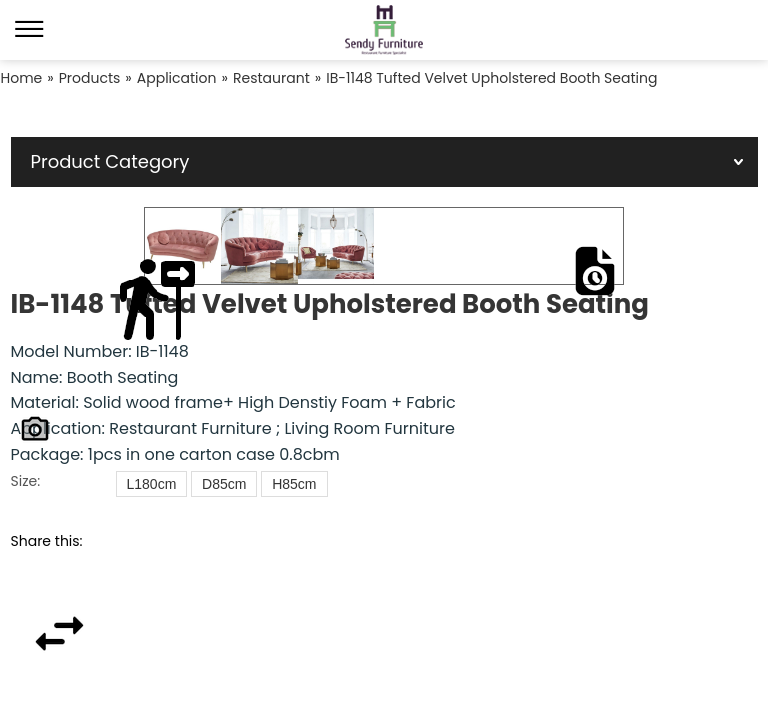 This screenshot has width=768, height=720. Describe the element at coordinates (35, 430) in the screenshot. I see `take a photo` at that location.